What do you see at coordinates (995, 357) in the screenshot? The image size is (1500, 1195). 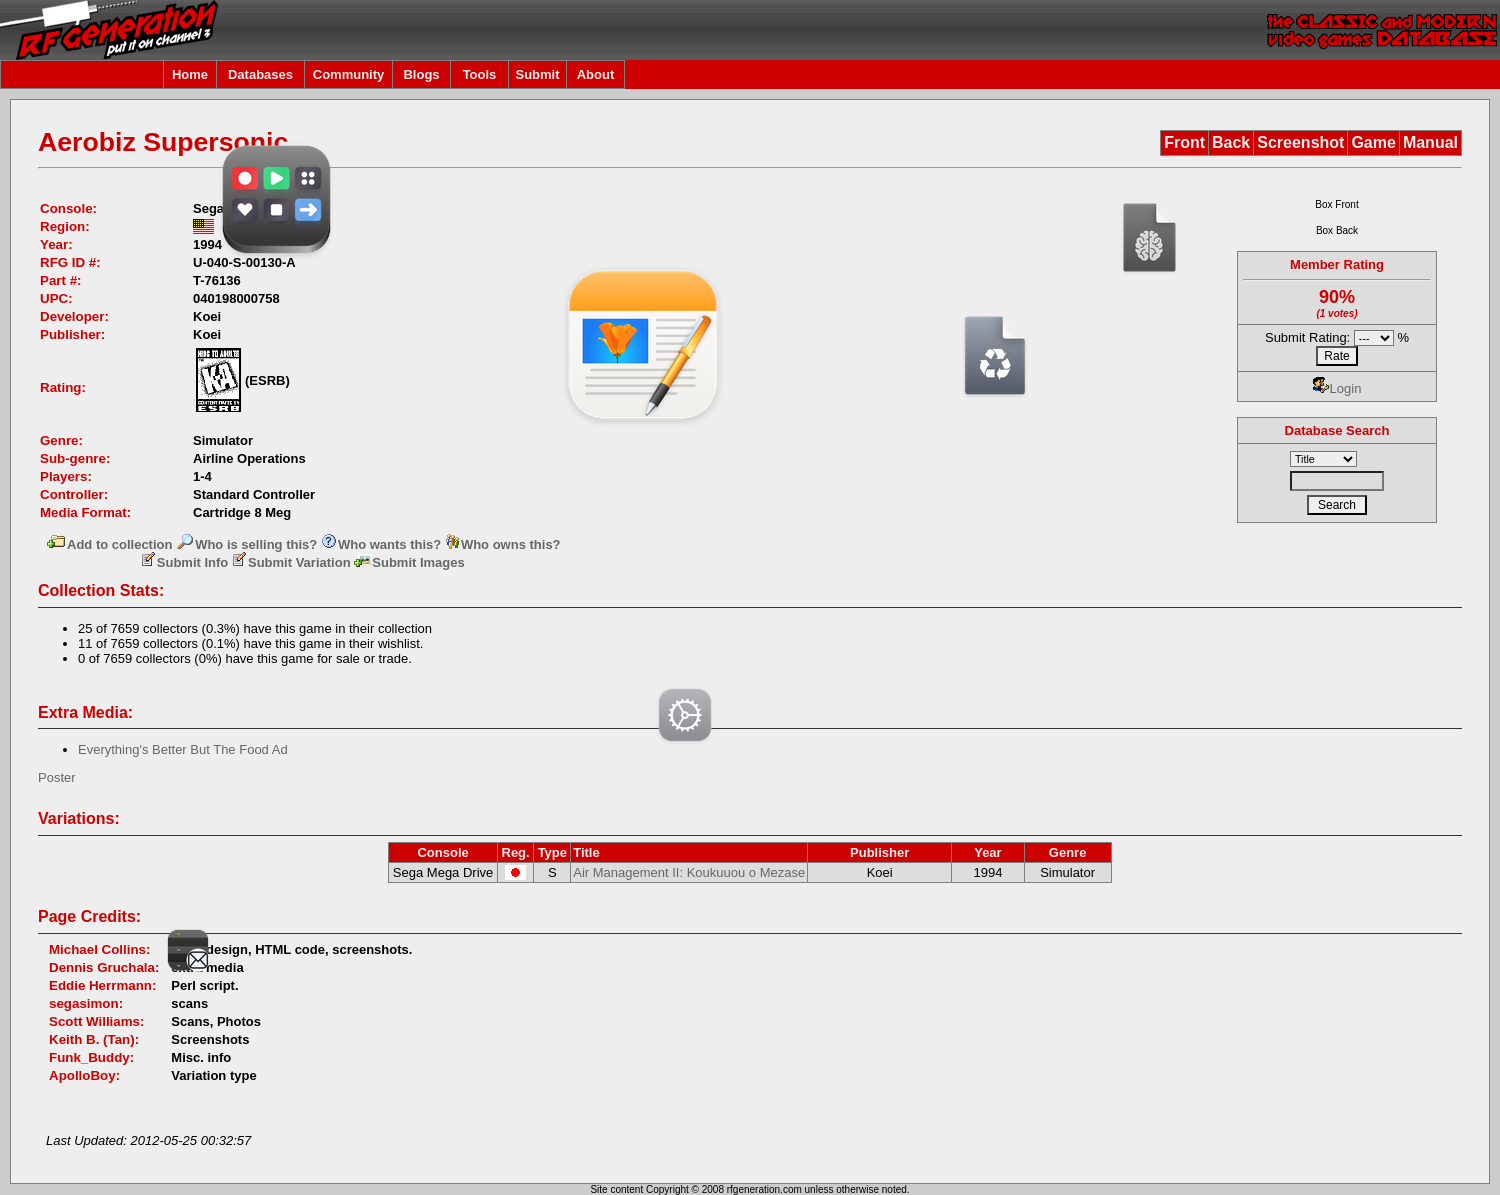 I see `a file marked for deletion` at bounding box center [995, 357].